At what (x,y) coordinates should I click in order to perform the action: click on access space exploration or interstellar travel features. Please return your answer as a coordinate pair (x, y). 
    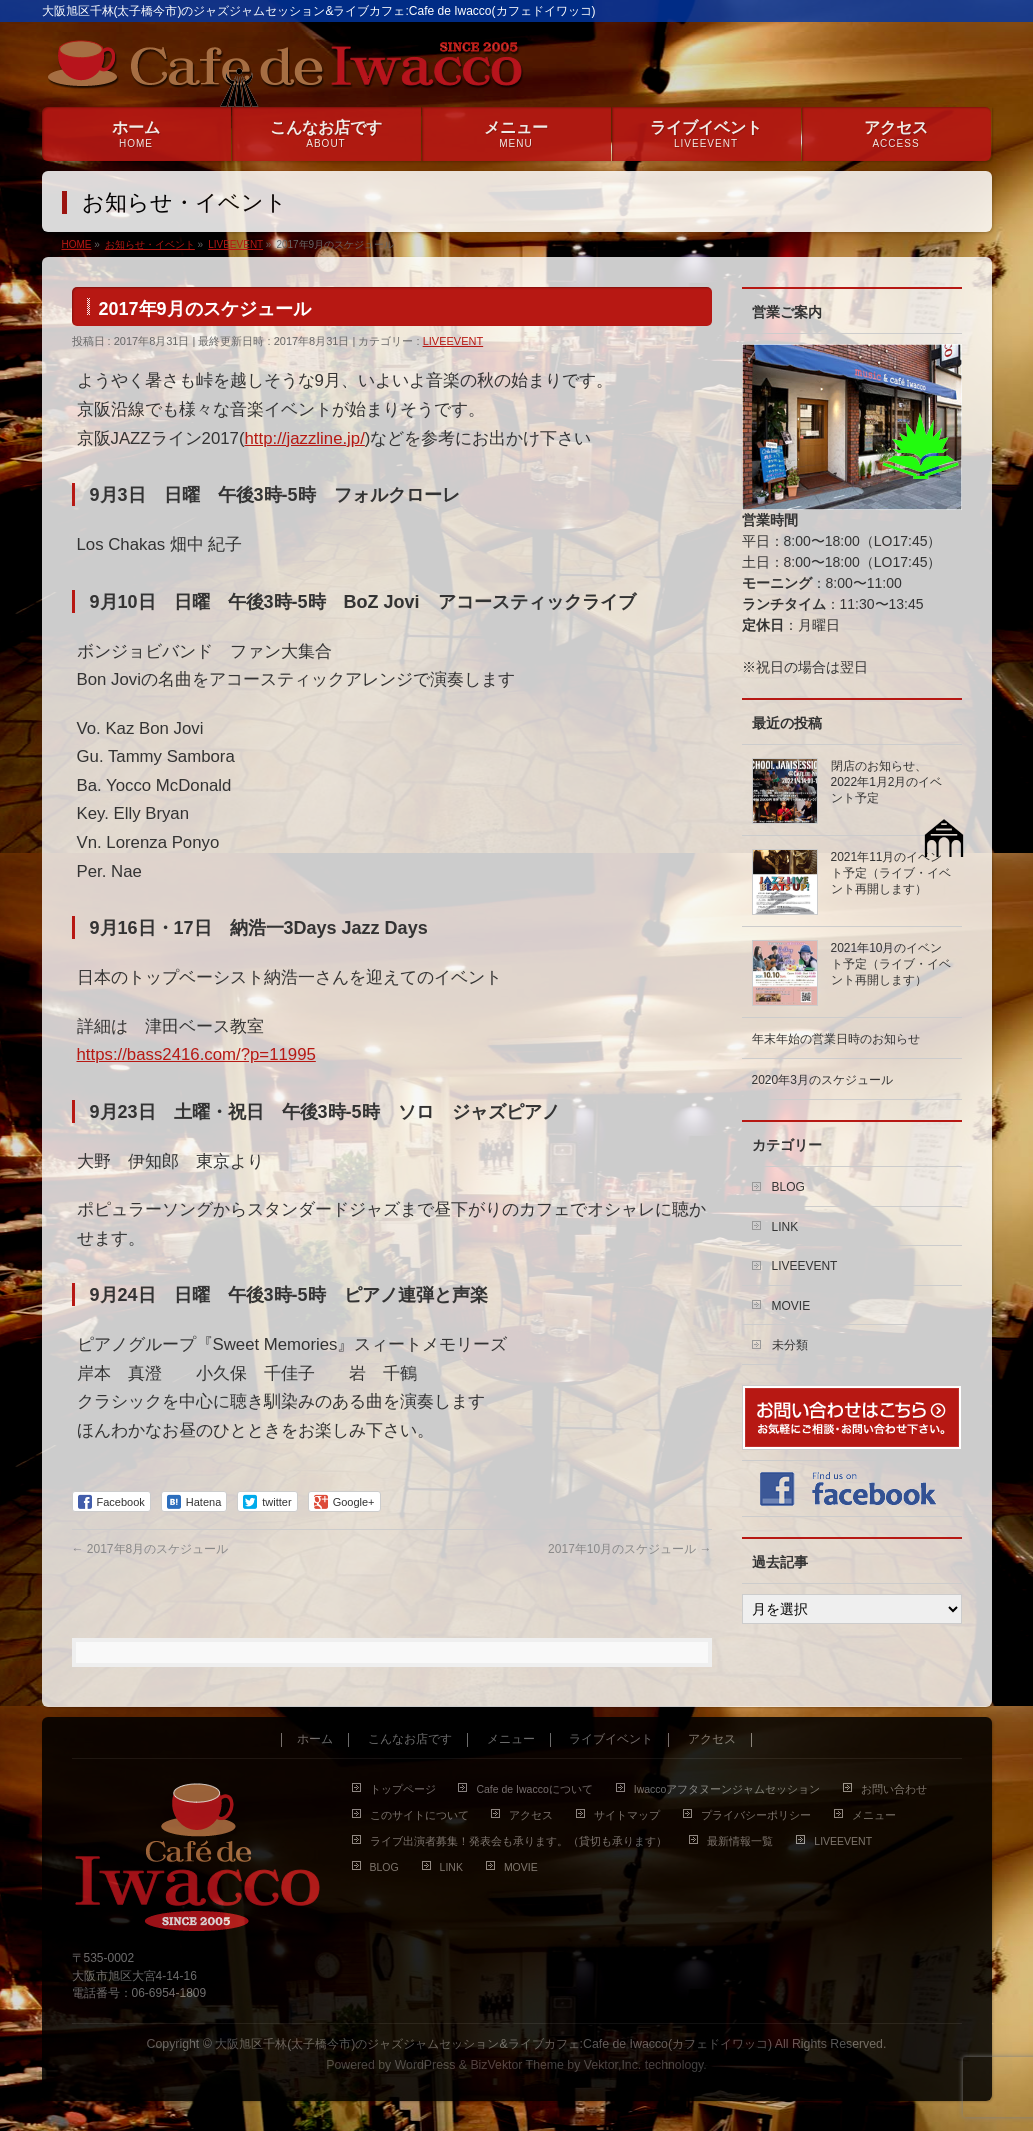
    Looking at the image, I should click on (239, 87).